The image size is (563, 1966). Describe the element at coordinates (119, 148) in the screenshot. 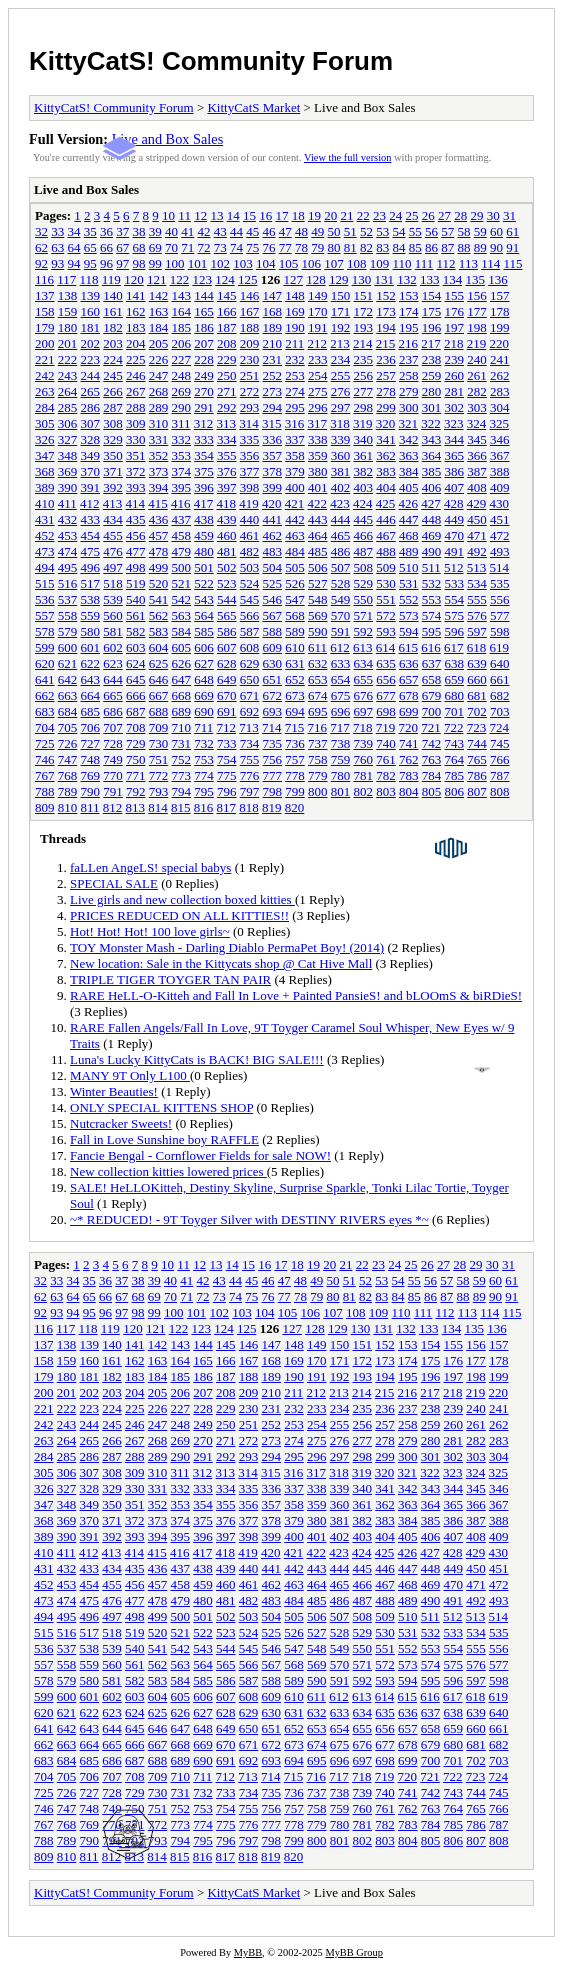

I see `open remove.bg background removal tool` at that location.